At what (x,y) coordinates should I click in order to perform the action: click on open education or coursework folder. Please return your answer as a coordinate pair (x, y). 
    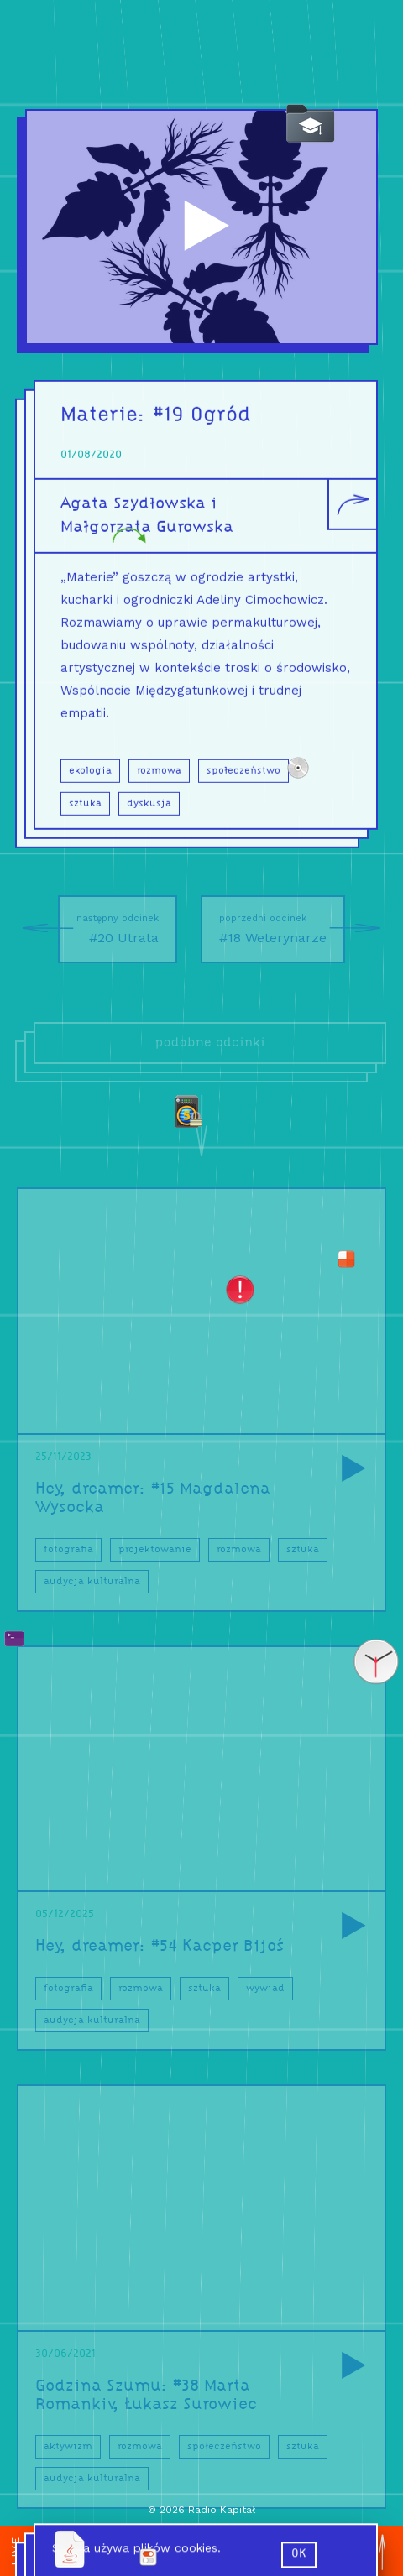
    Looking at the image, I should click on (310, 124).